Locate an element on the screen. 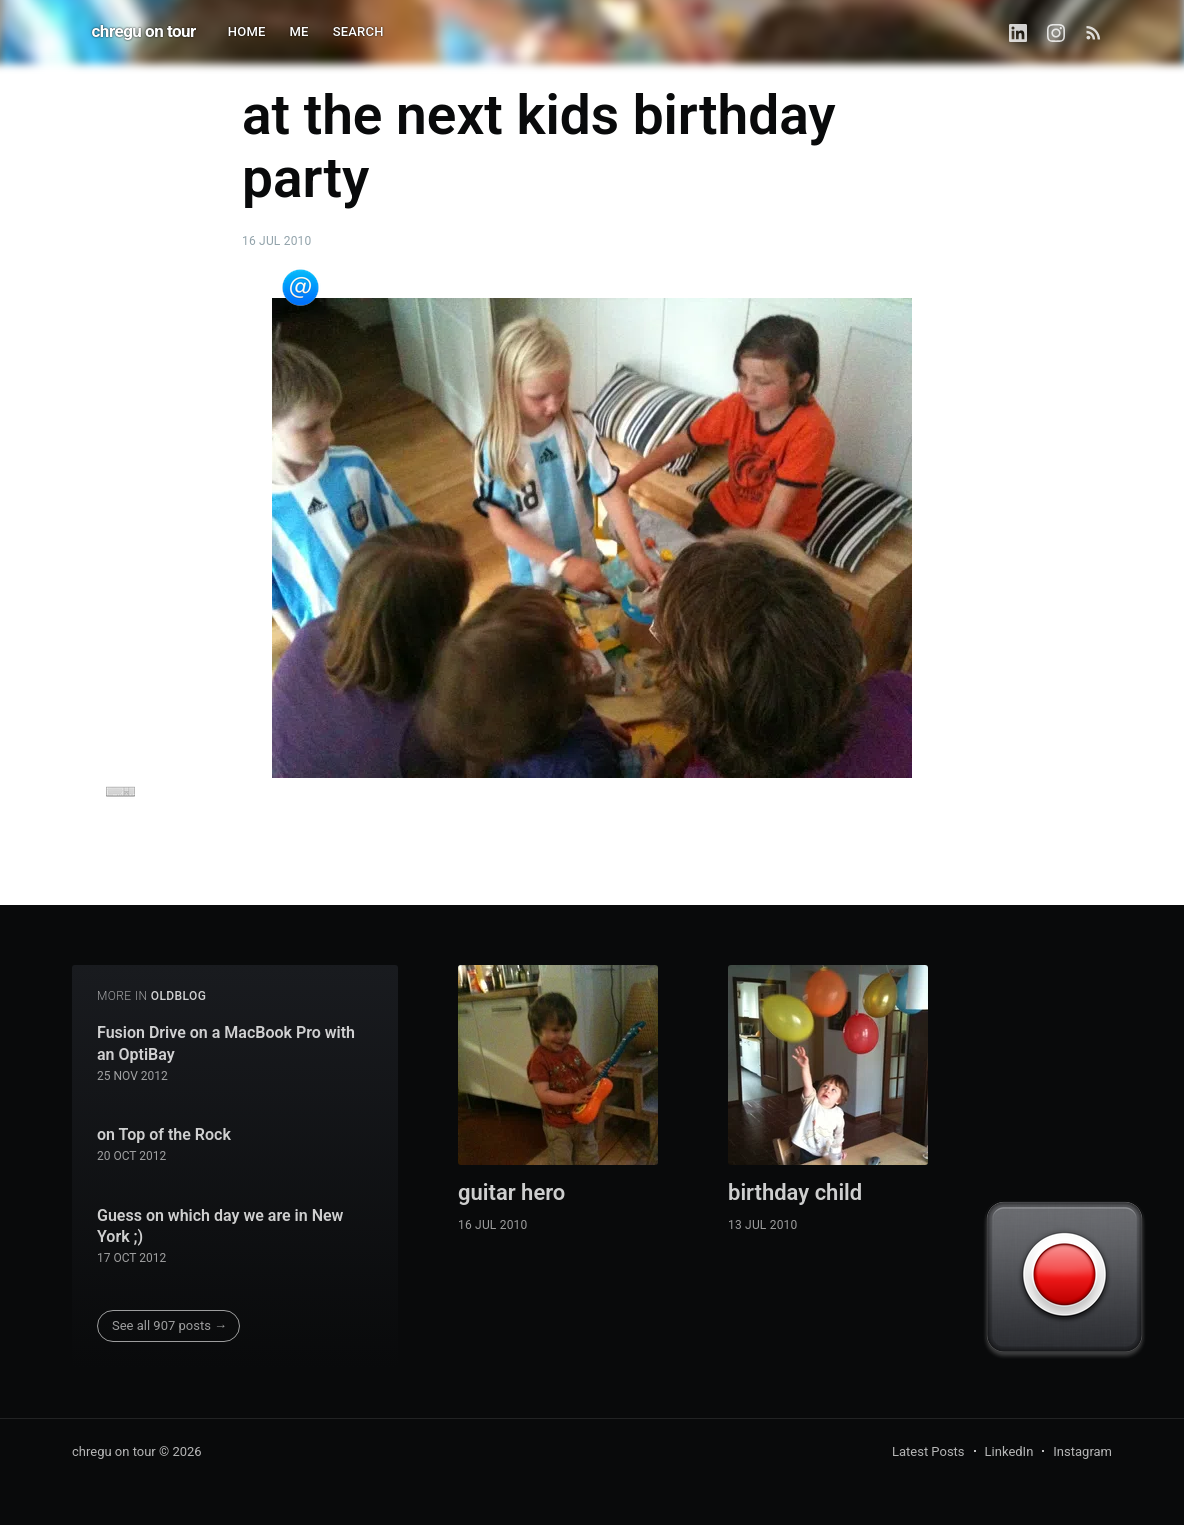 The image size is (1184, 1525). connect an extended keyboard via bluetooth is located at coordinates (120, 791).